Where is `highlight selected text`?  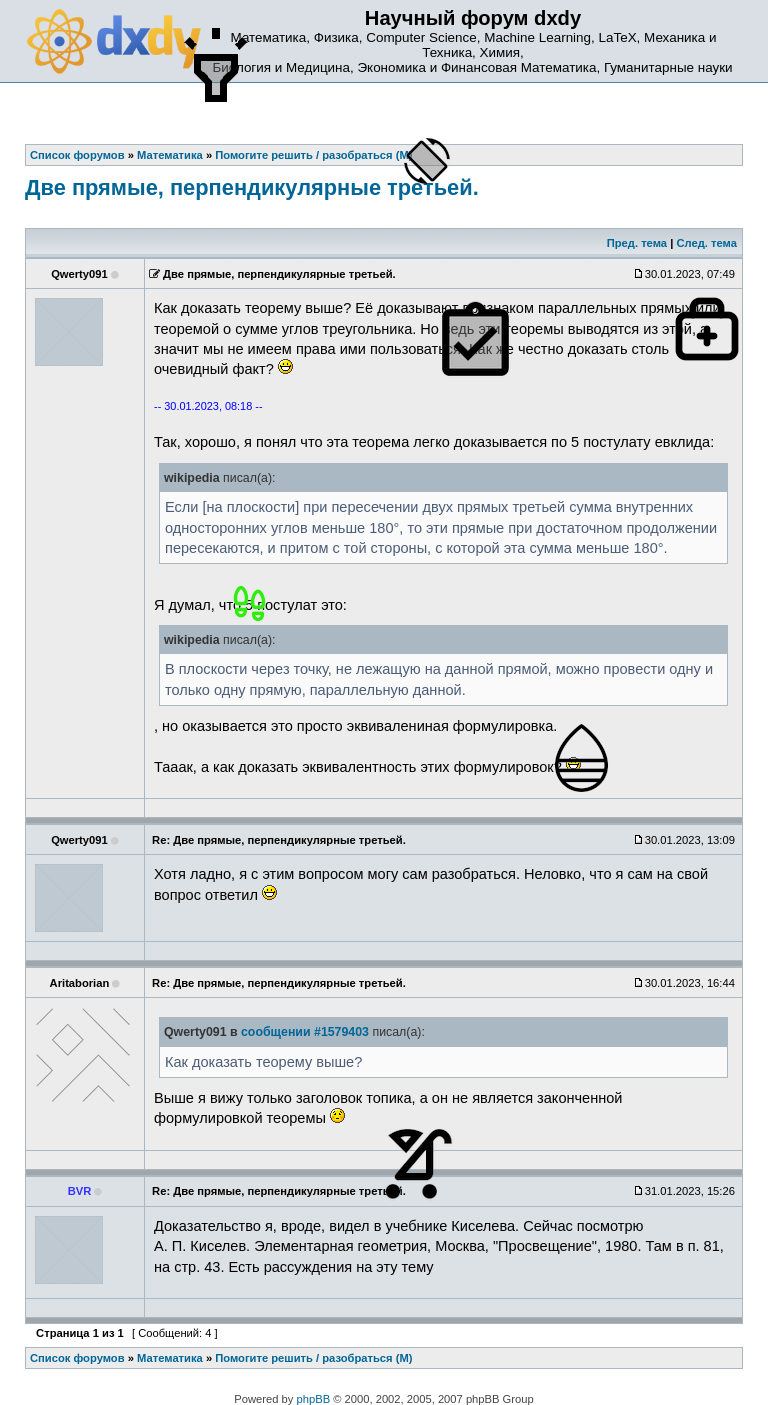 highlight selected text is located at coordinates (216, 65).